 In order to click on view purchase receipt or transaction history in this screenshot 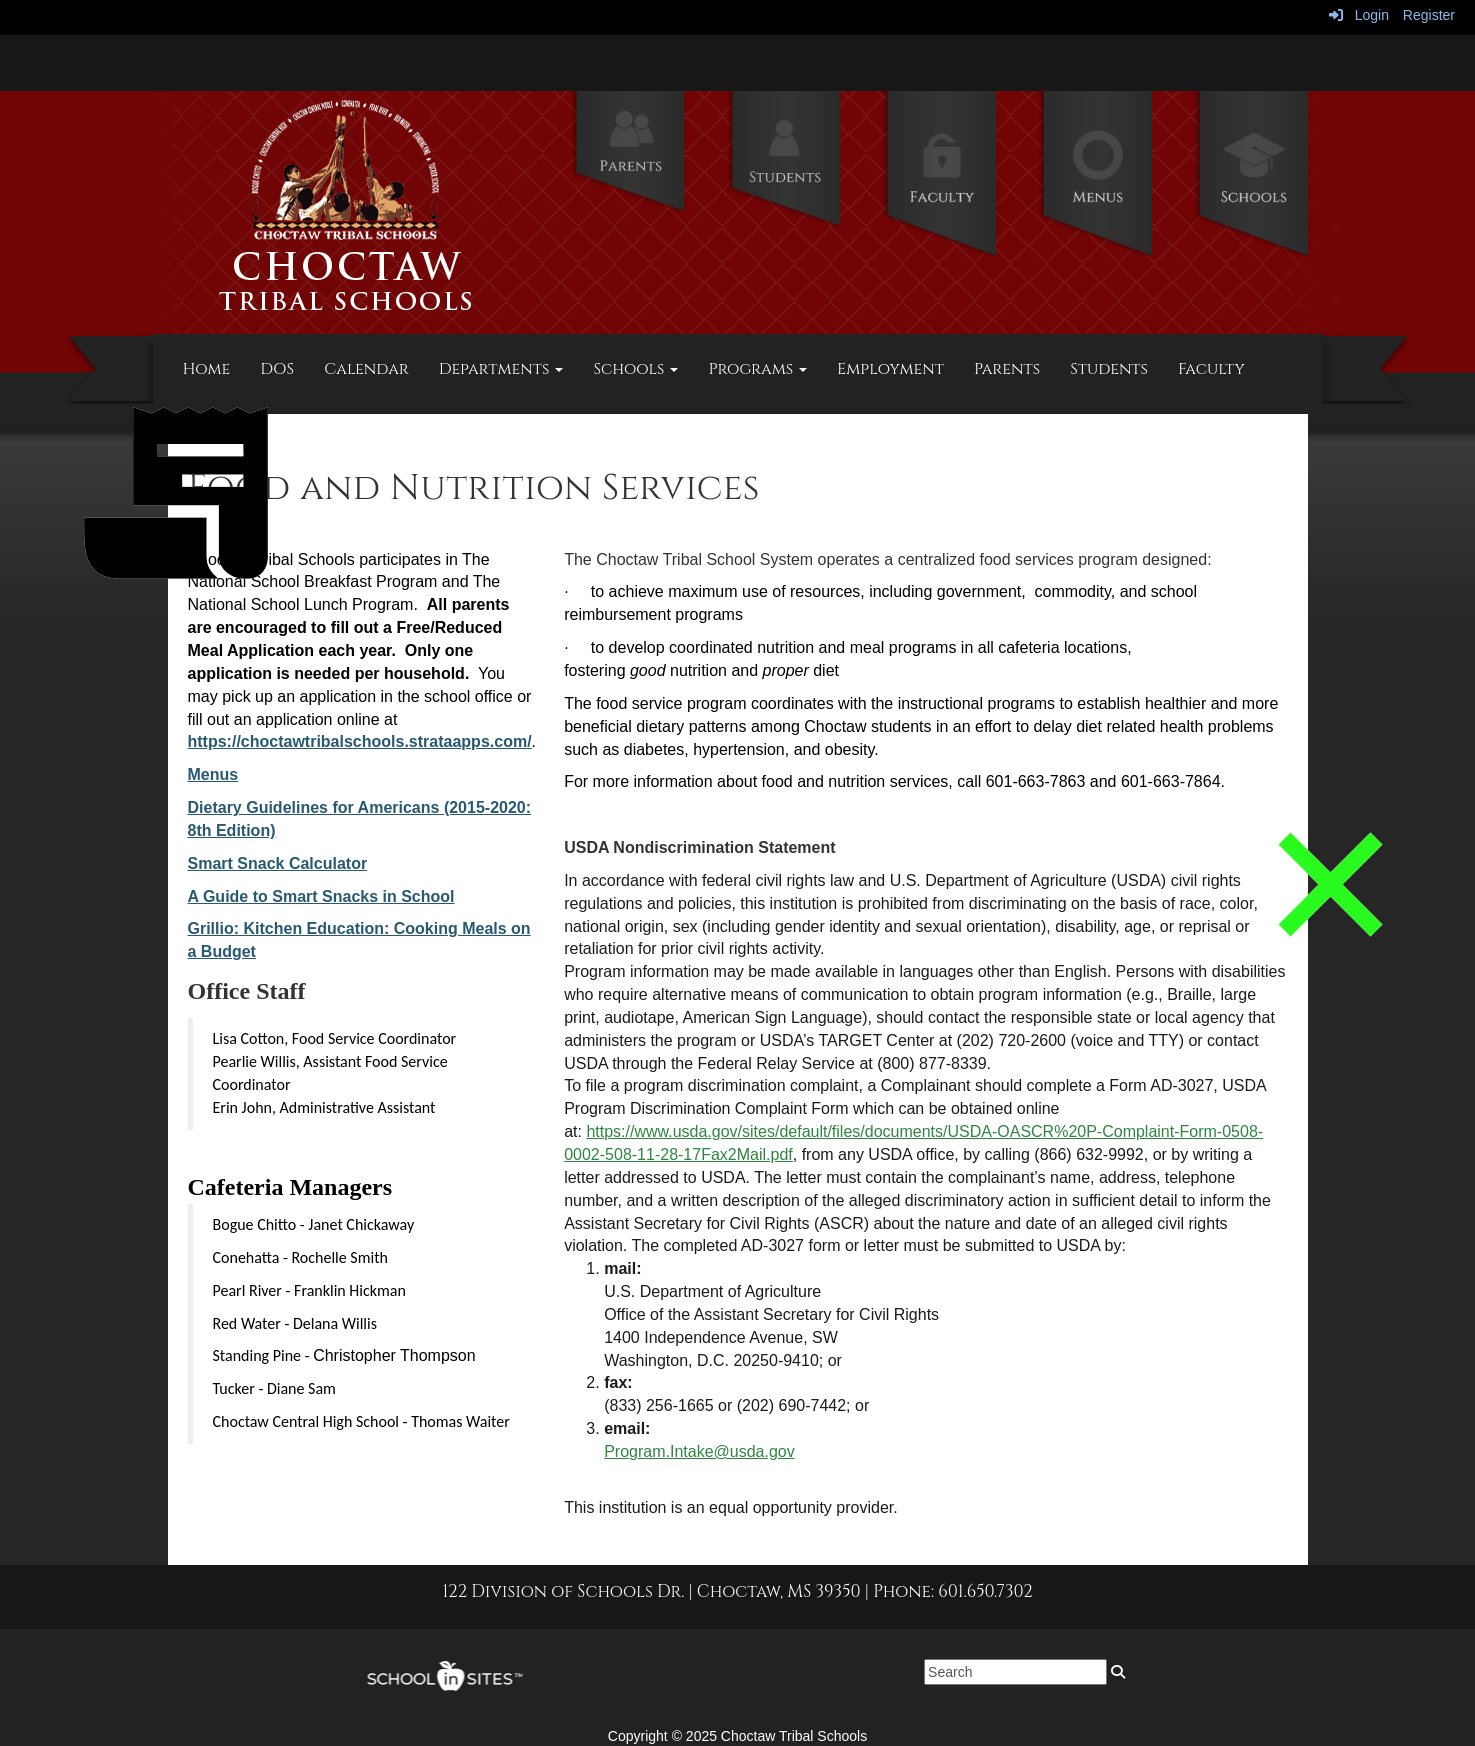, I will do `click(176, 493)`.